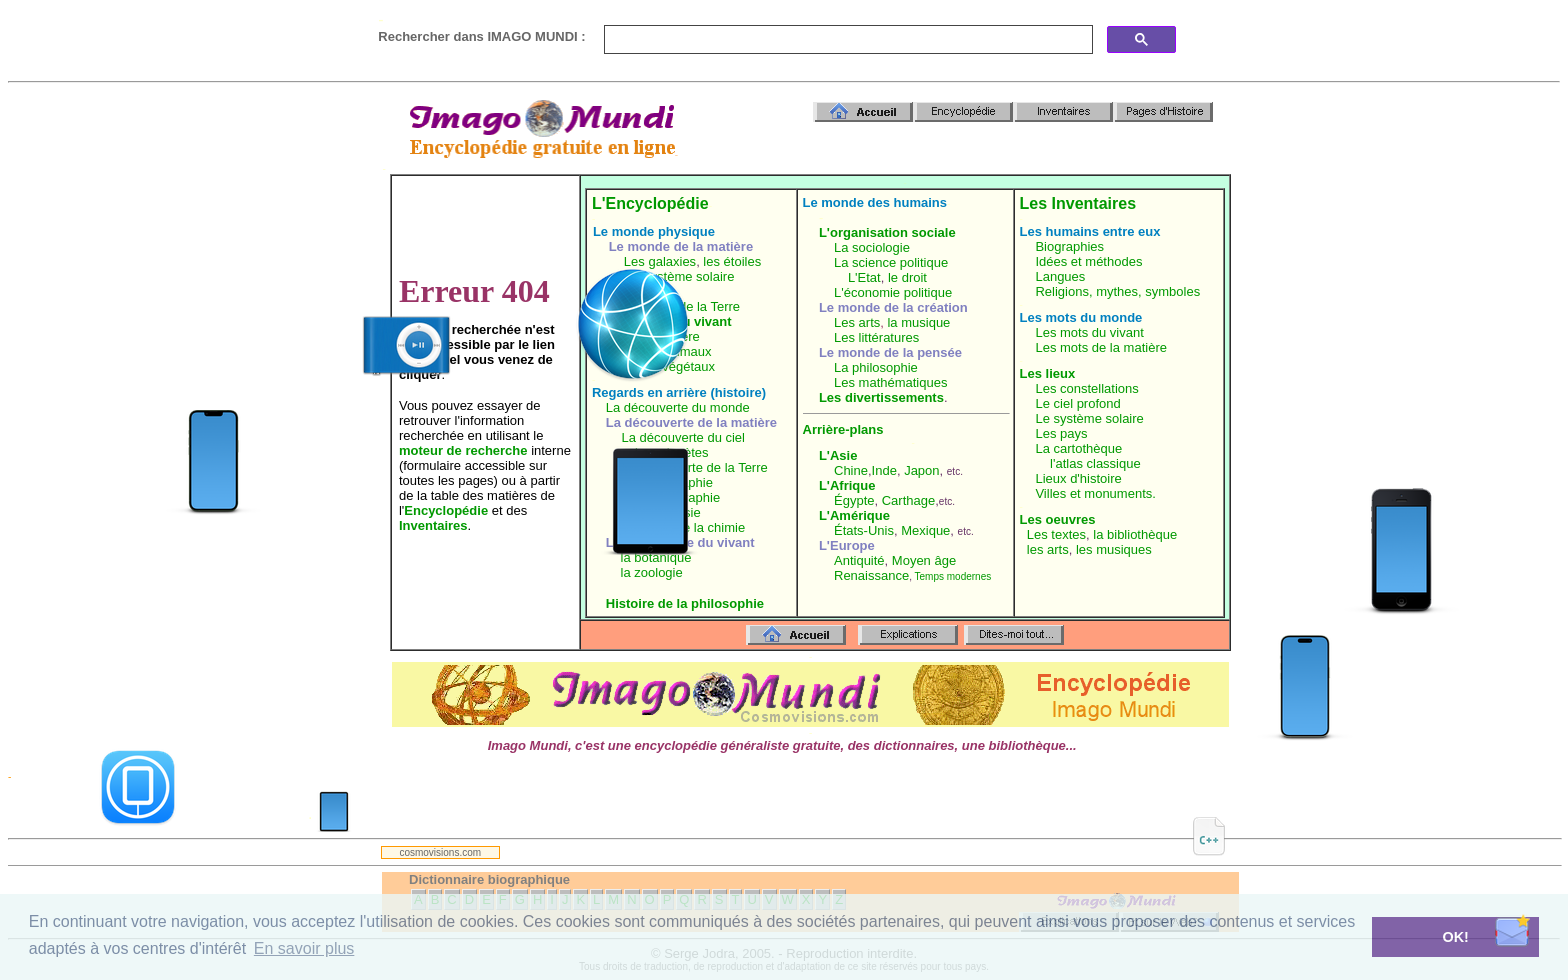 The image size is (1568, 980). What do you see at coordinates (650, 500) in the screenshot?
I see `manage connected iPad device` at bounding box center [650, 500].